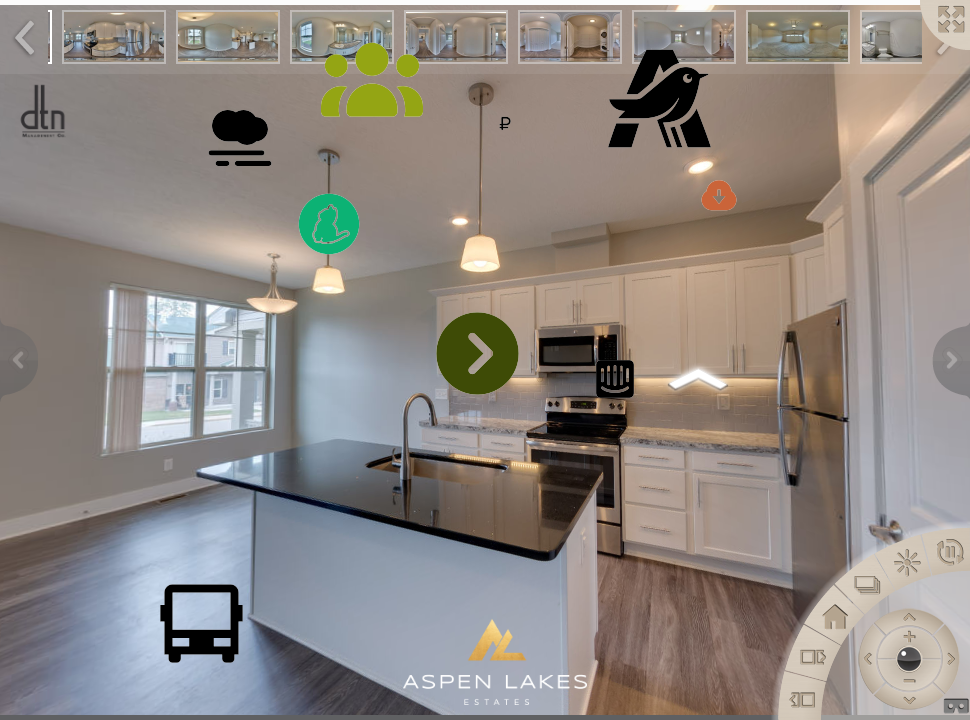 The width and height of the screenshot is (970, 720). What do you see at coordinates (615, 379) in the screenshot?
I see `open Intercom chat support` at bounding box center [615, 379].